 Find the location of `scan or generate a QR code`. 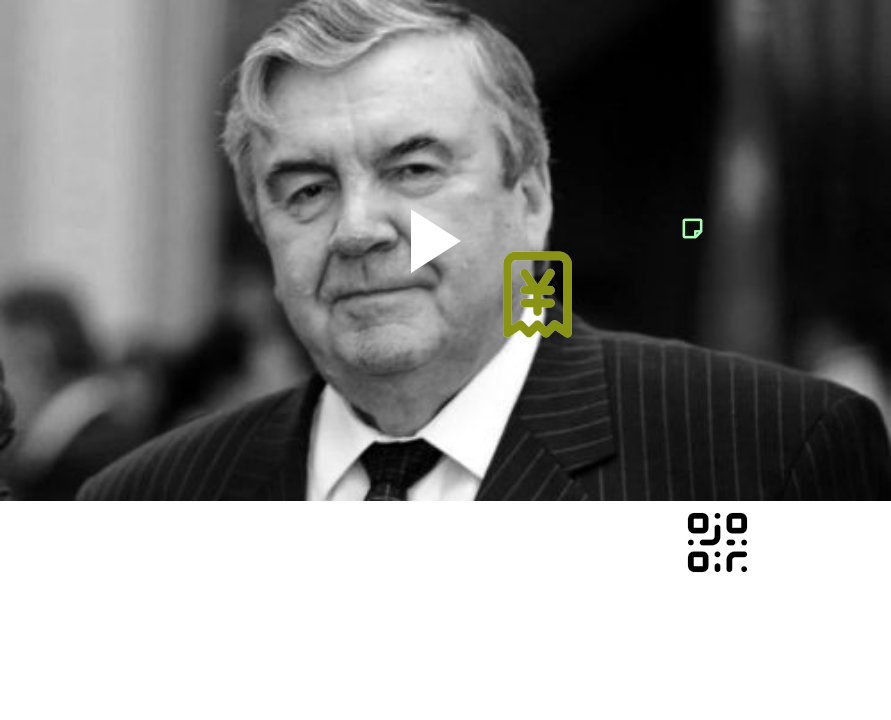

scan or generate a QR code is located at coordinates (717, 542).